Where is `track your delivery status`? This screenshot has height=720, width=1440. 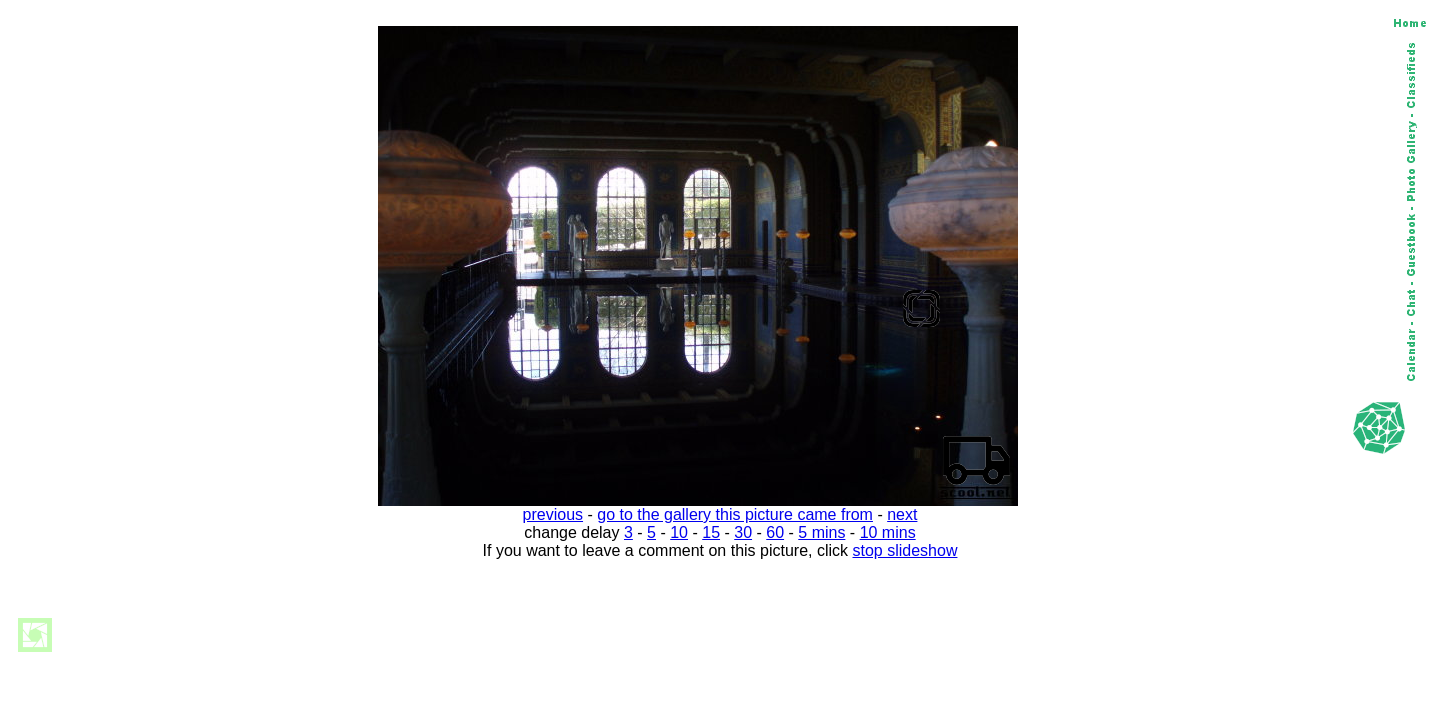
track your delivery status is located at coordinates (976, 457).